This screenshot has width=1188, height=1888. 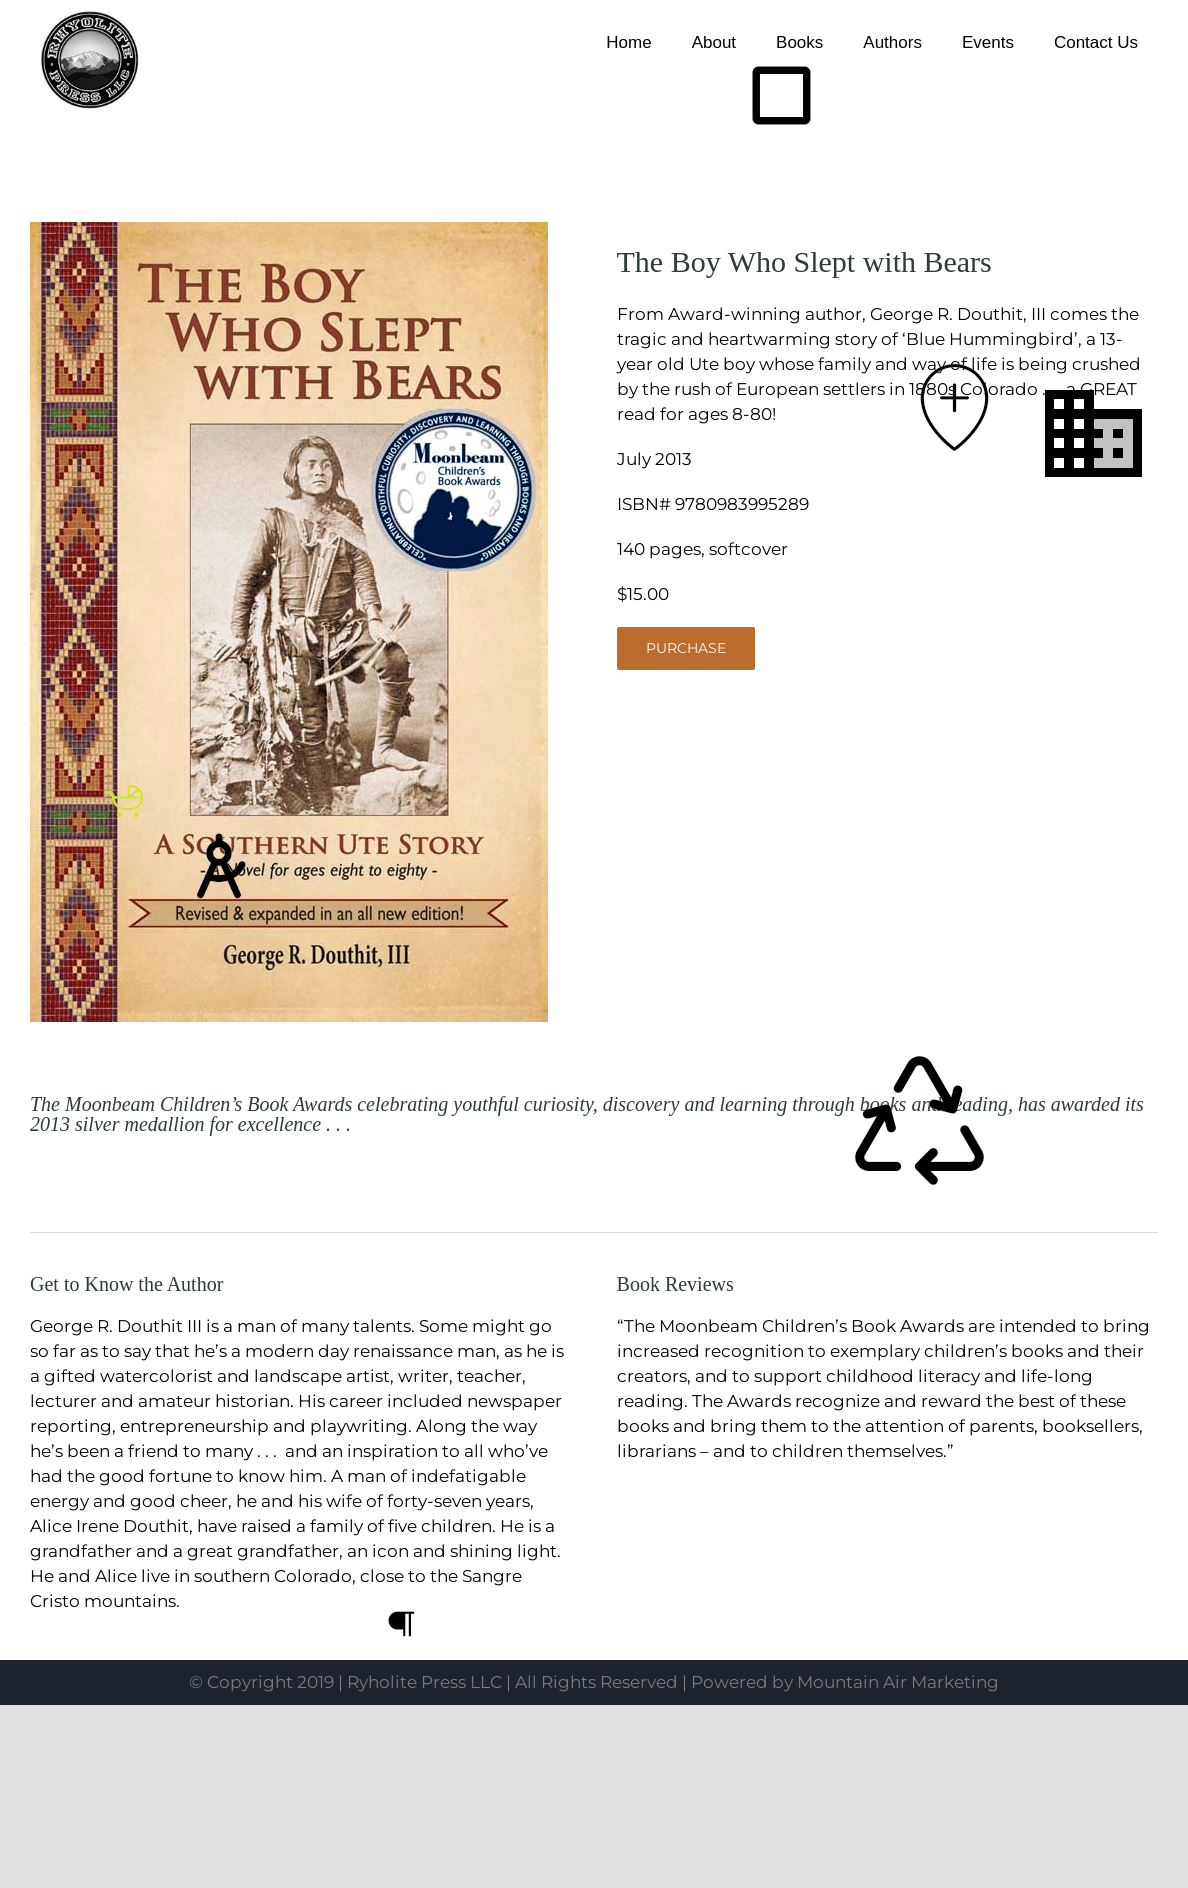 I want to click on access baby or parenting-related features, so click(x=126, y=800).